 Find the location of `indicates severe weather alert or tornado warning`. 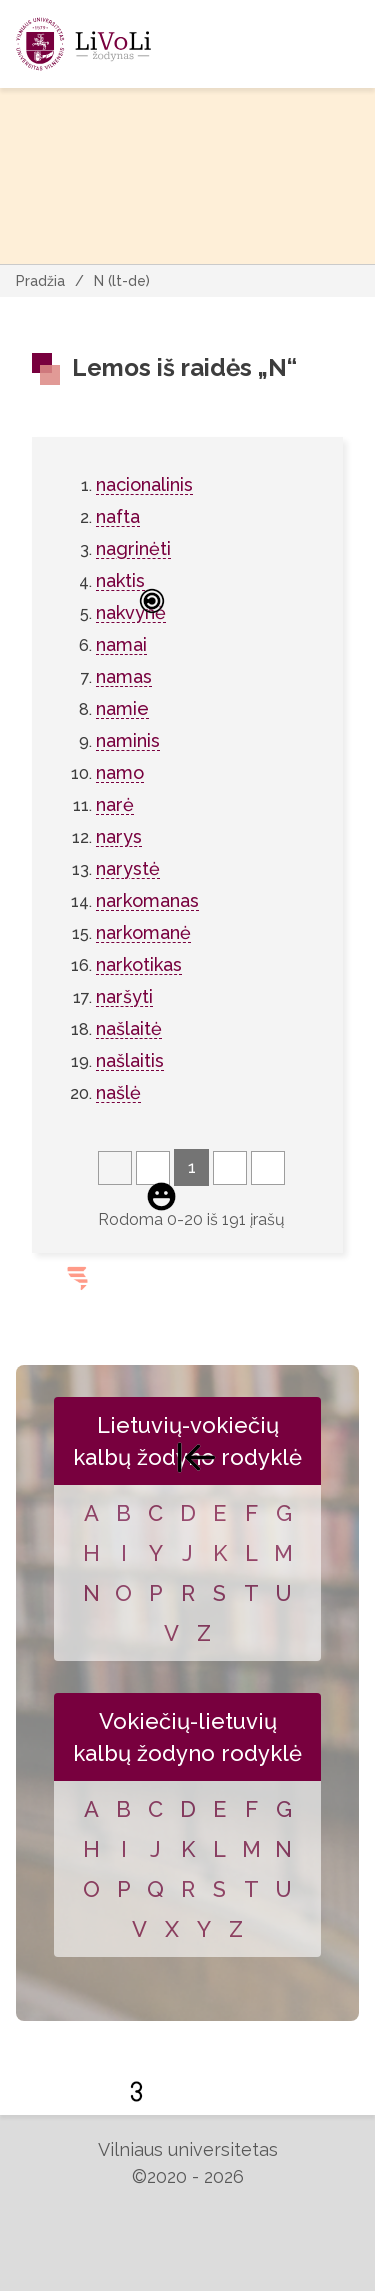

indicates severe weather alert or tornado warning is located at coordinates (77, 1278).